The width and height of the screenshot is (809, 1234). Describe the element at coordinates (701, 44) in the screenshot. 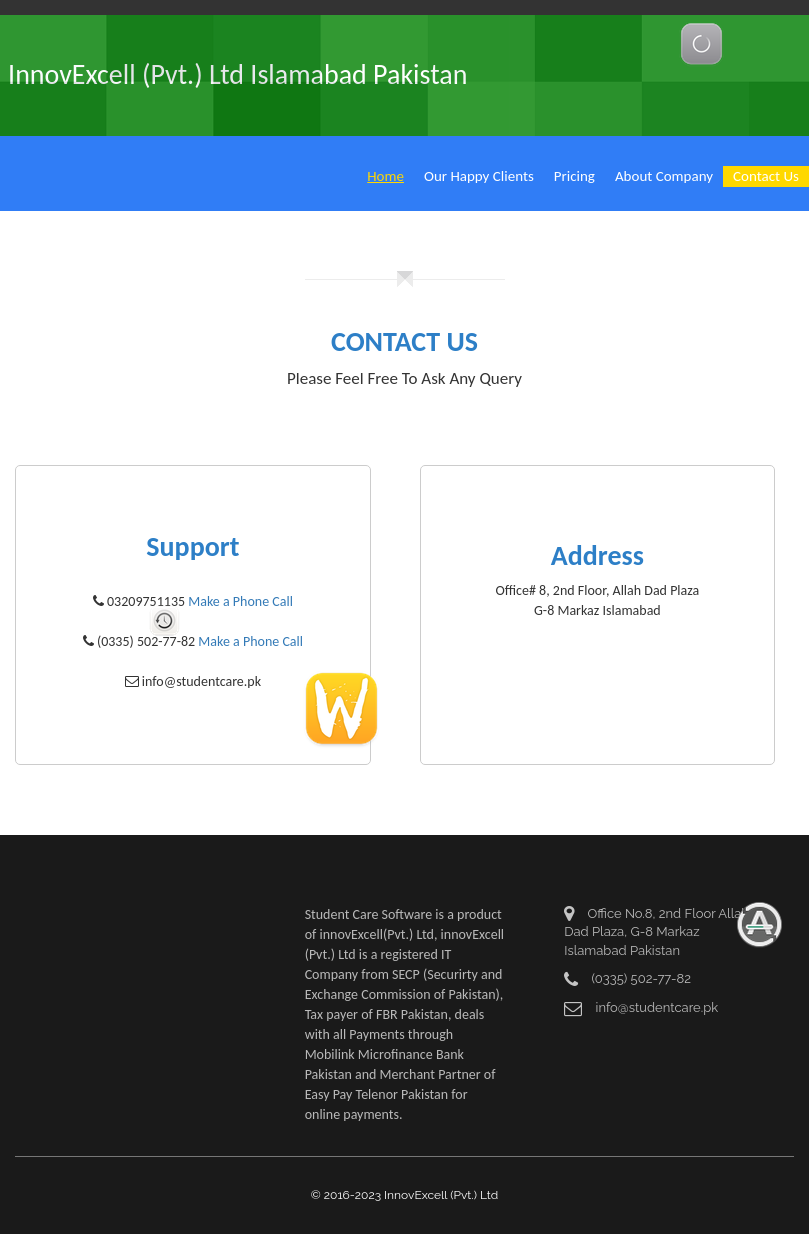

I see `access startup screen or boot settings` at that location.